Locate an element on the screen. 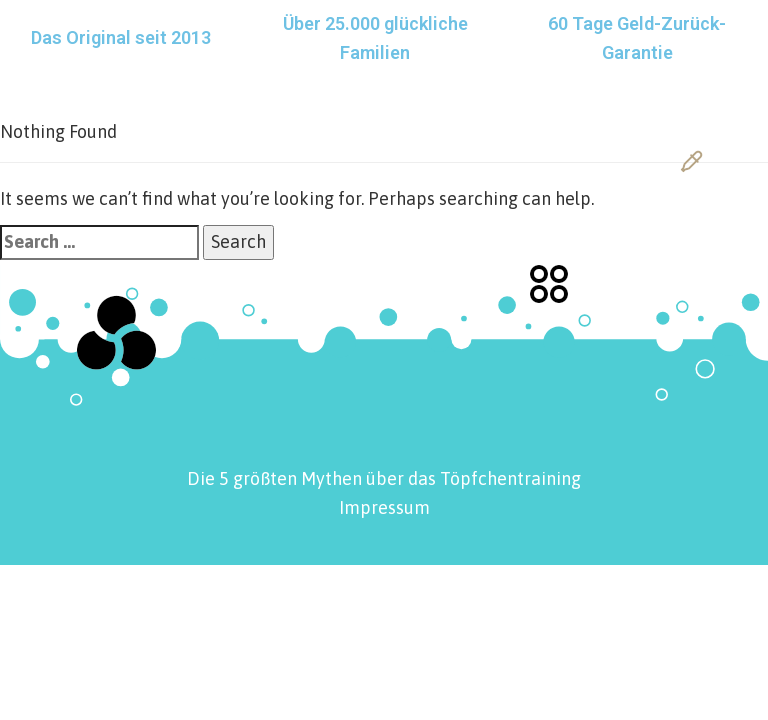 The height and width of the screenshot is (720, 768). select a color from the screen is located at coordinates (691, 161).